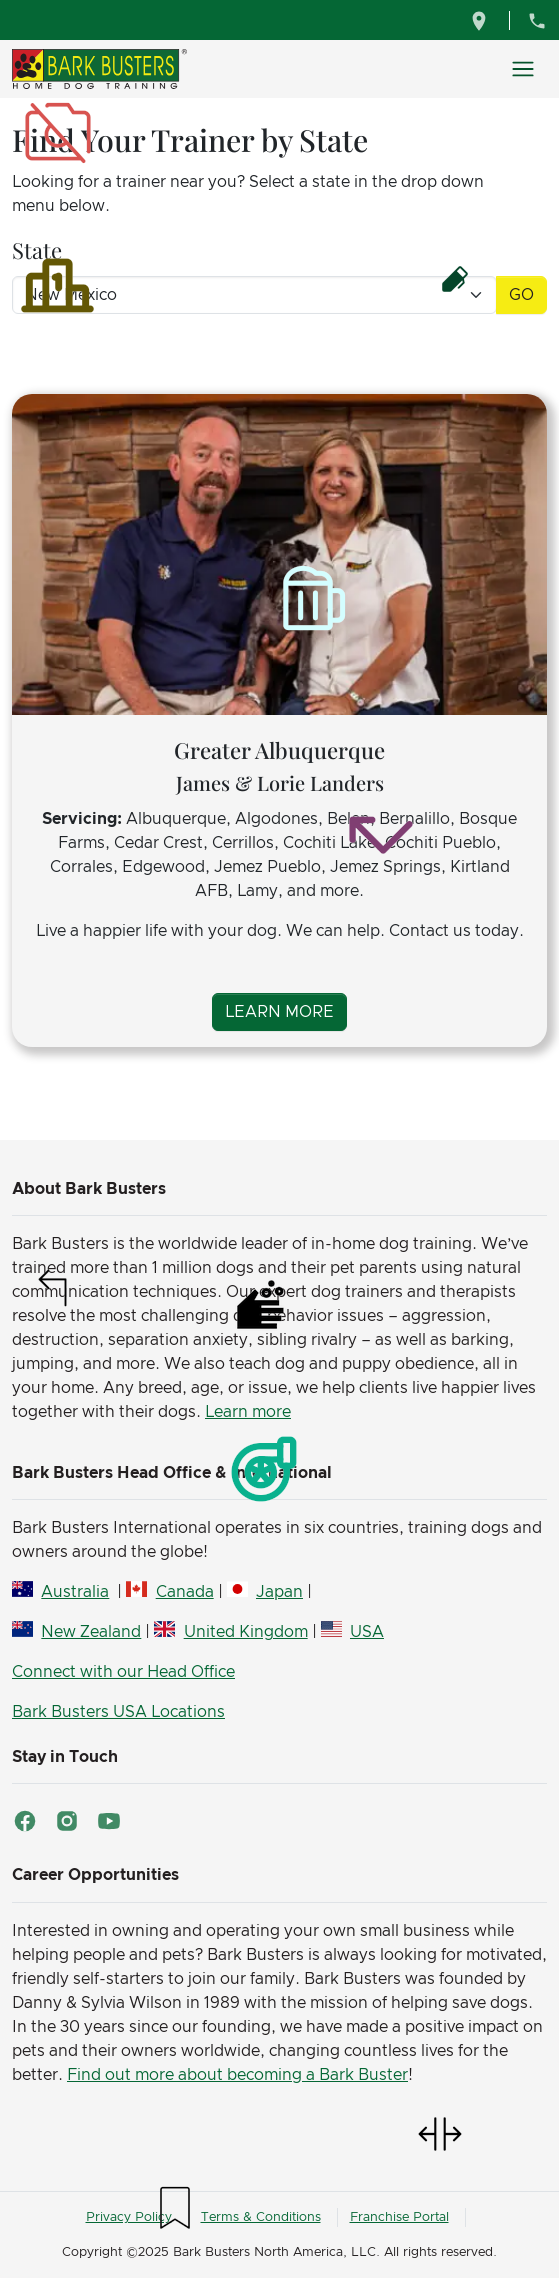 Image resolution: width=559 pixels, height=2278 pixels. I want to click on undo last action, so click(54, 1288).